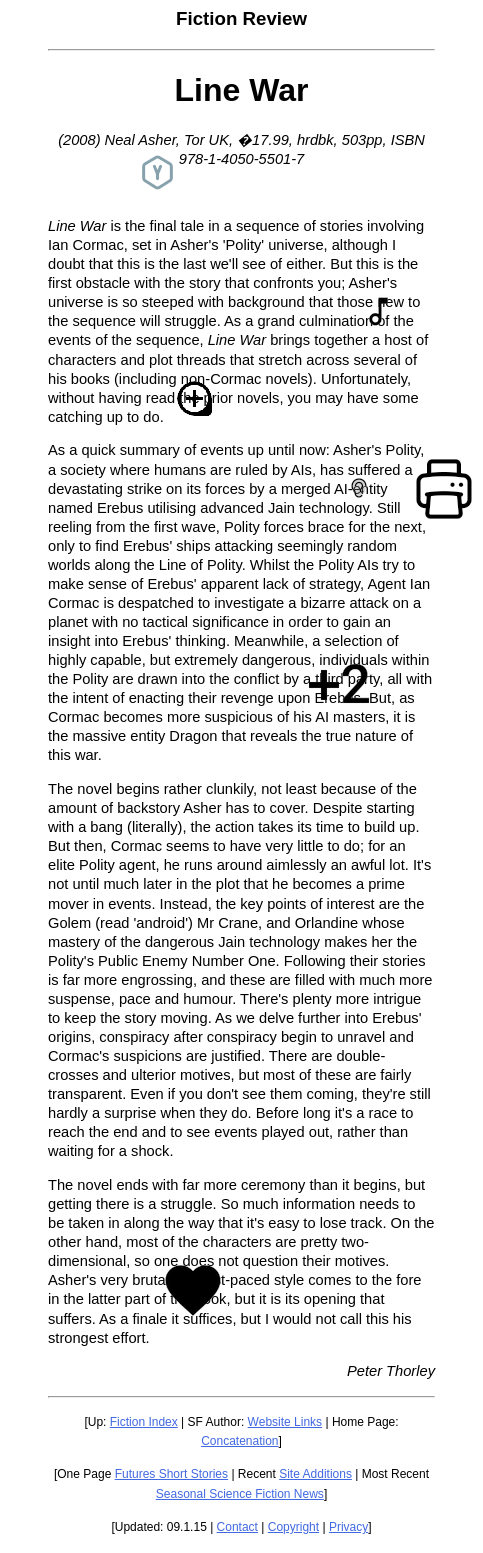 This screenshot has height=1553, width=483. What do you see at coordinates (157, 172) in the screenshot?
I see `indicates a category or section labeled "Y"` at bounding box center [157, 172].